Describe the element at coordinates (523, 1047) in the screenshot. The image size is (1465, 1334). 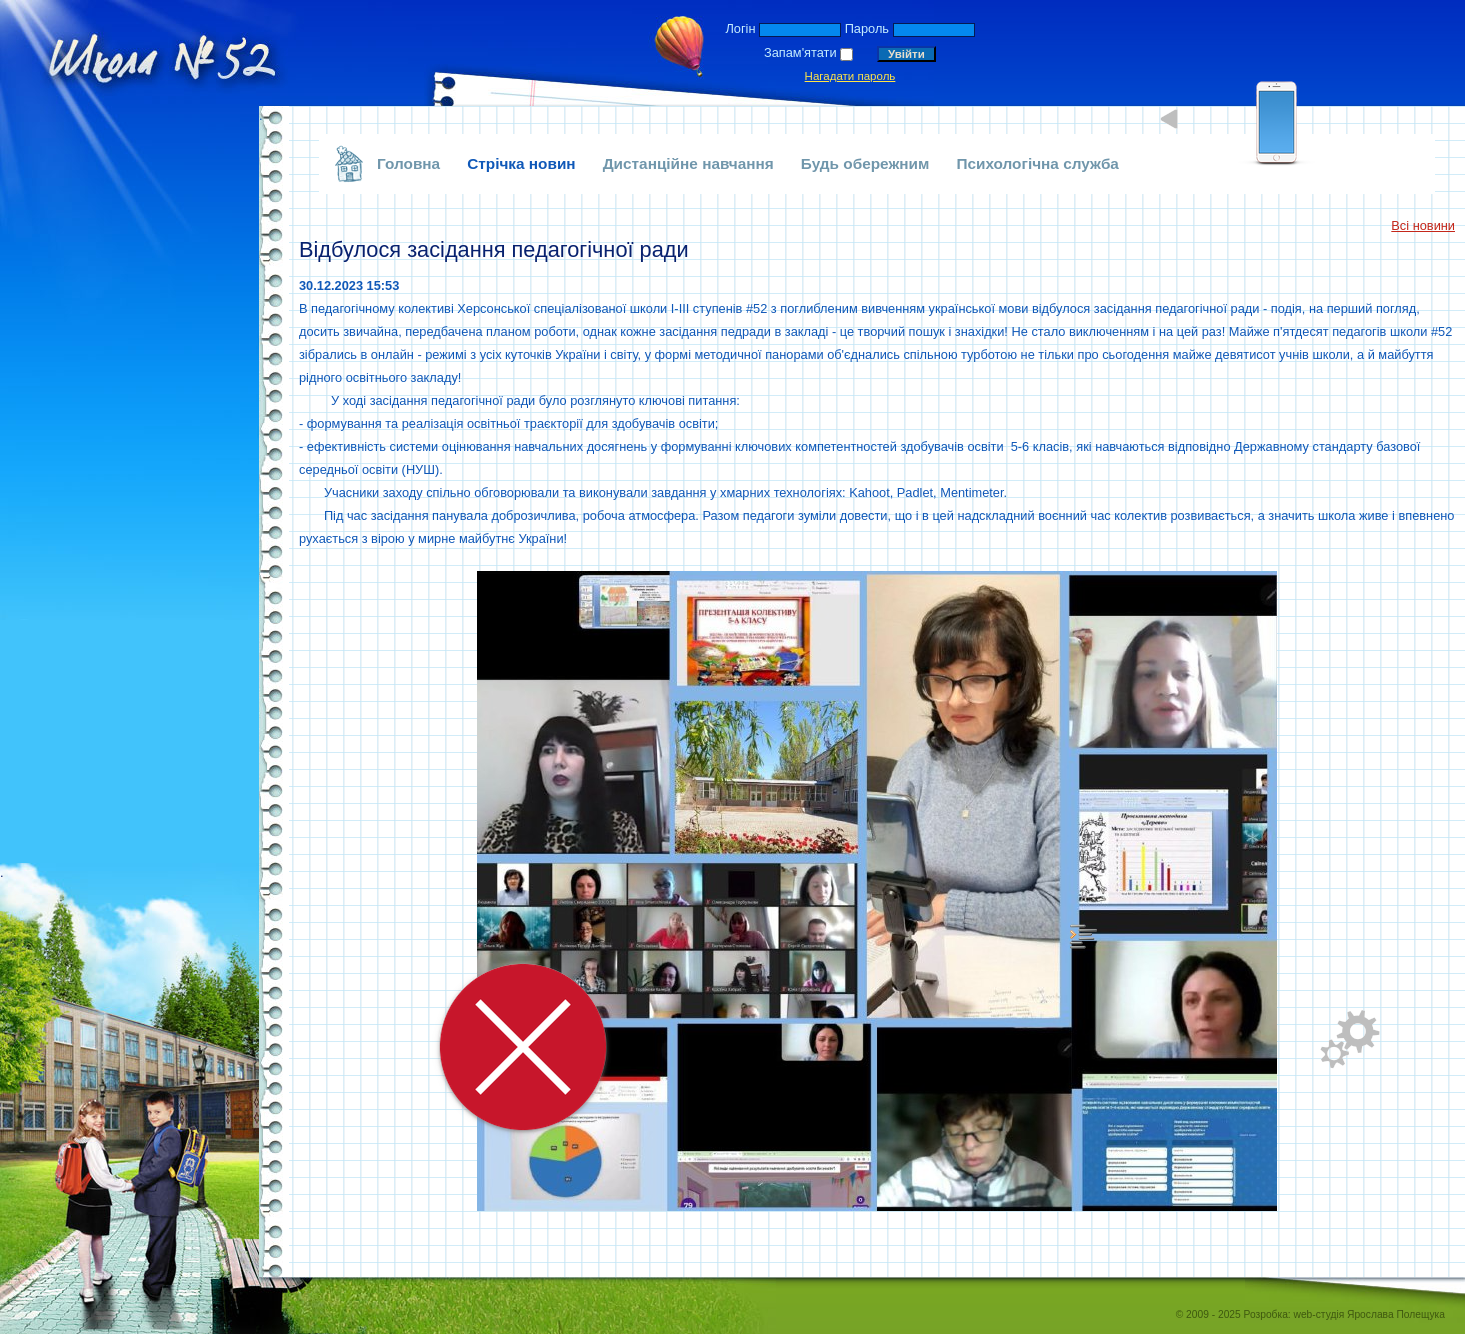
I see `indicates a sync error with a shared file or folder` at that location.